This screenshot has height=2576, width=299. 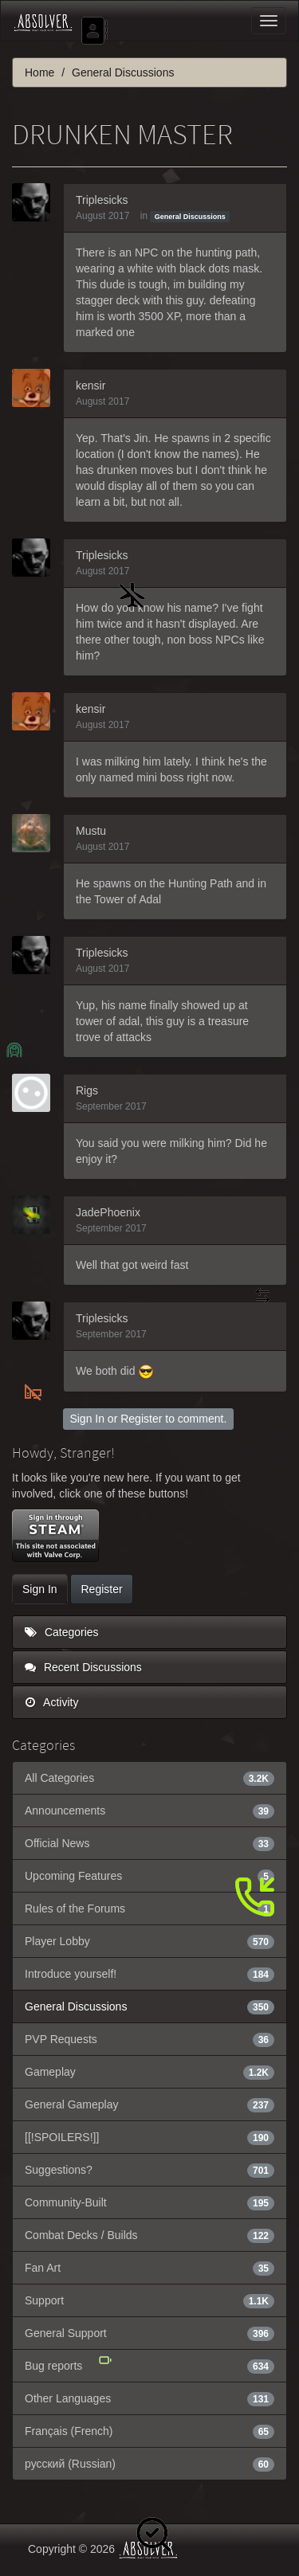 I want to click on indicates current battery level, so click(x=105, y=2360).